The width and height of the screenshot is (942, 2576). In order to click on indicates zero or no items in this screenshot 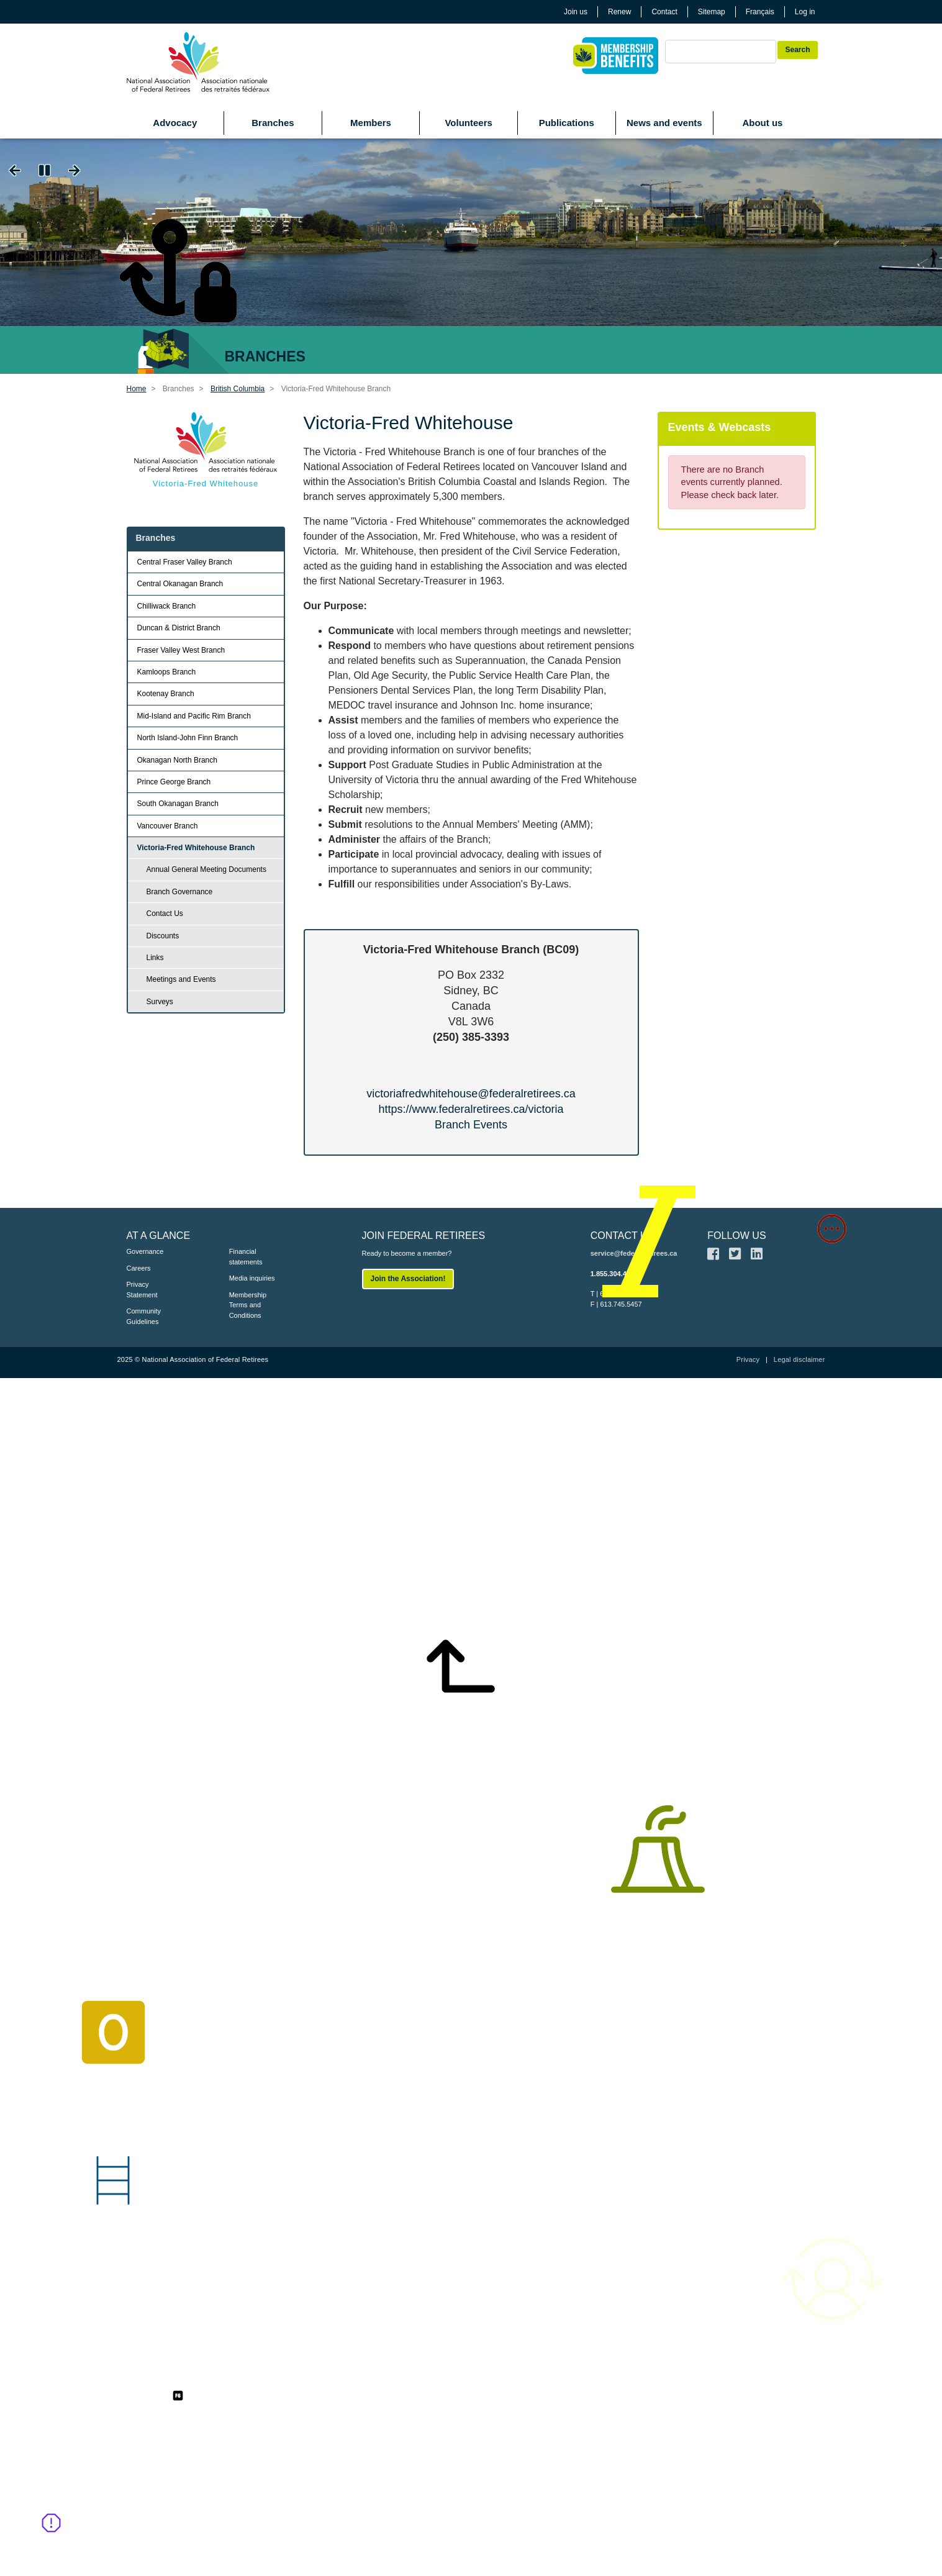, I will do `click(113, 2032)`.